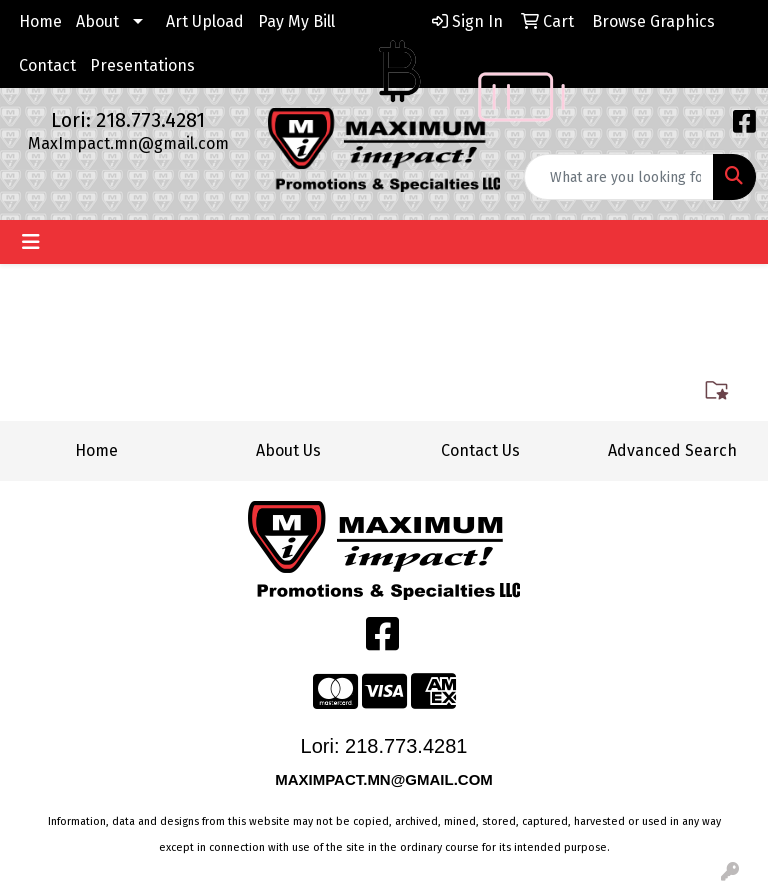 This screenshot has height=895, width=768. I want to click on view bitcoin balance or wallet, so click(397, 72).